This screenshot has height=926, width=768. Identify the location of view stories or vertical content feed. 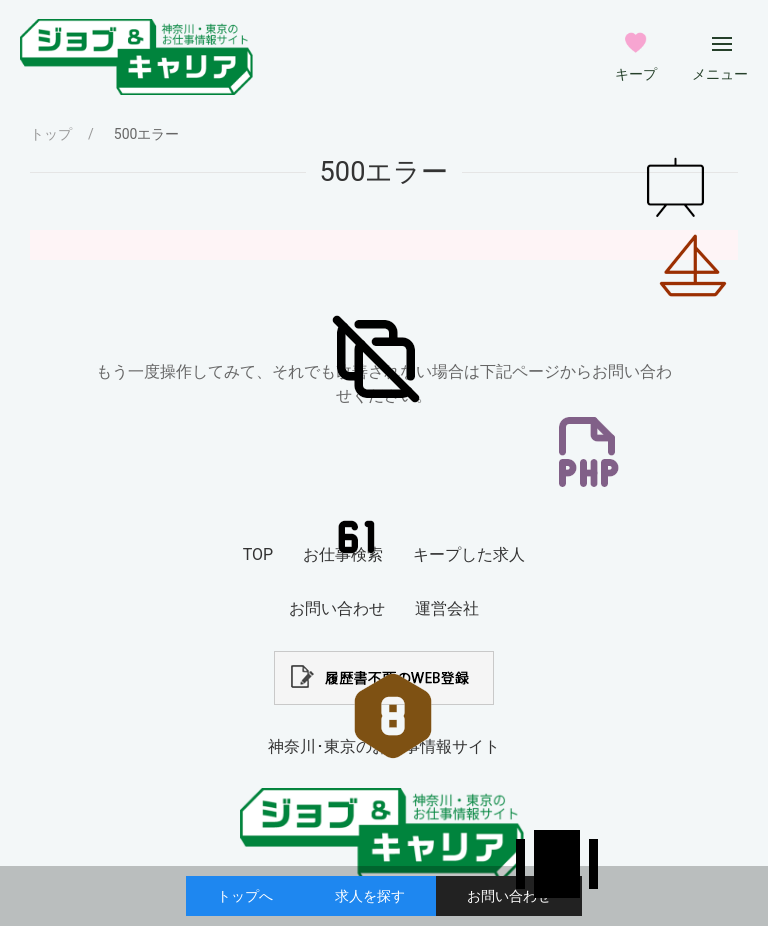
(557, 866).